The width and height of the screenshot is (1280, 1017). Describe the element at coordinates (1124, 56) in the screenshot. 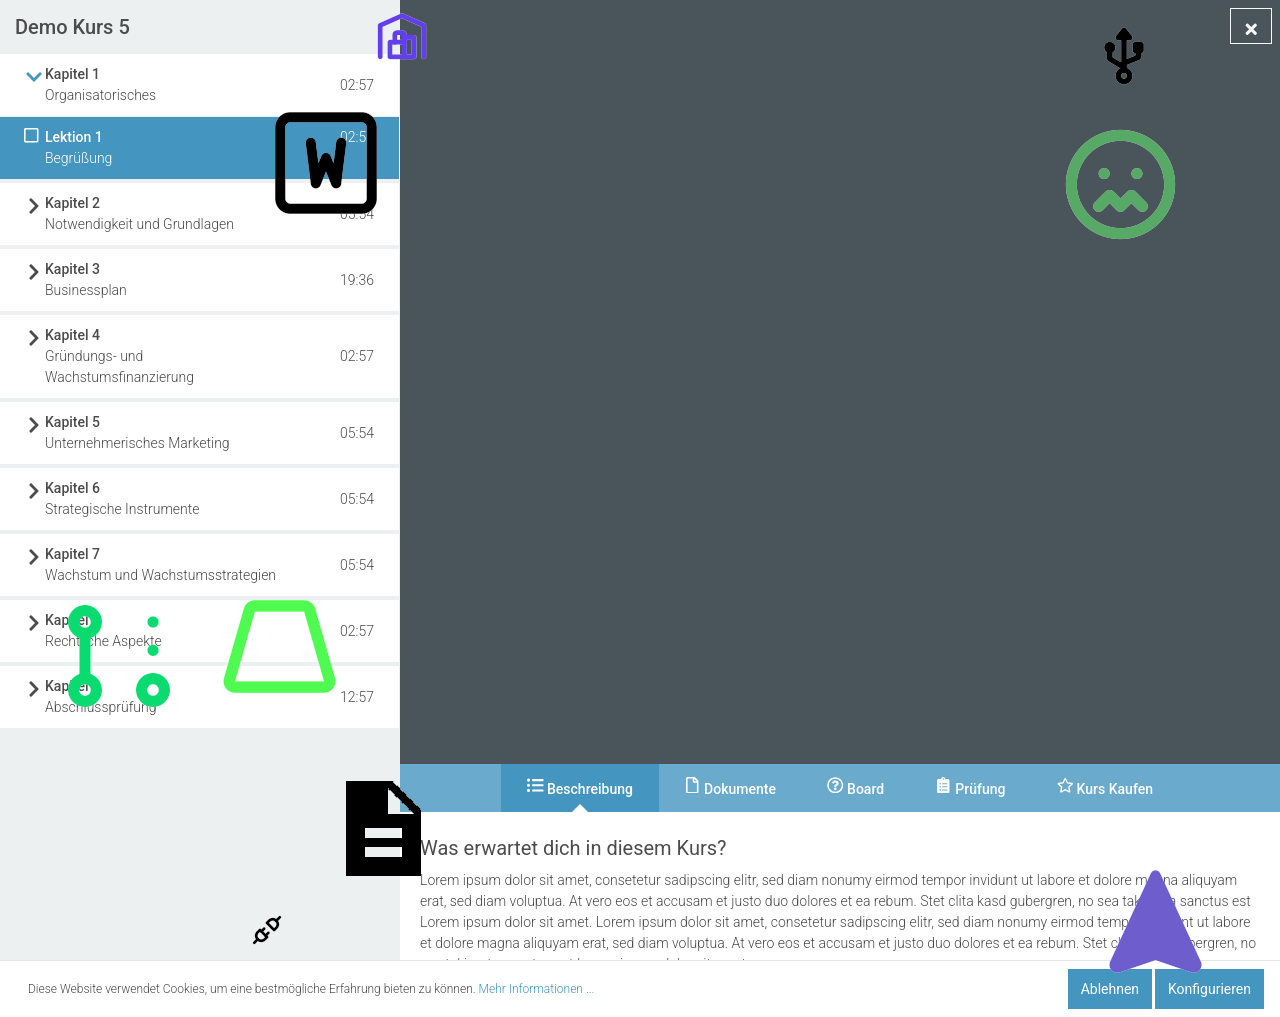

I see `connect a USB device` at that location.